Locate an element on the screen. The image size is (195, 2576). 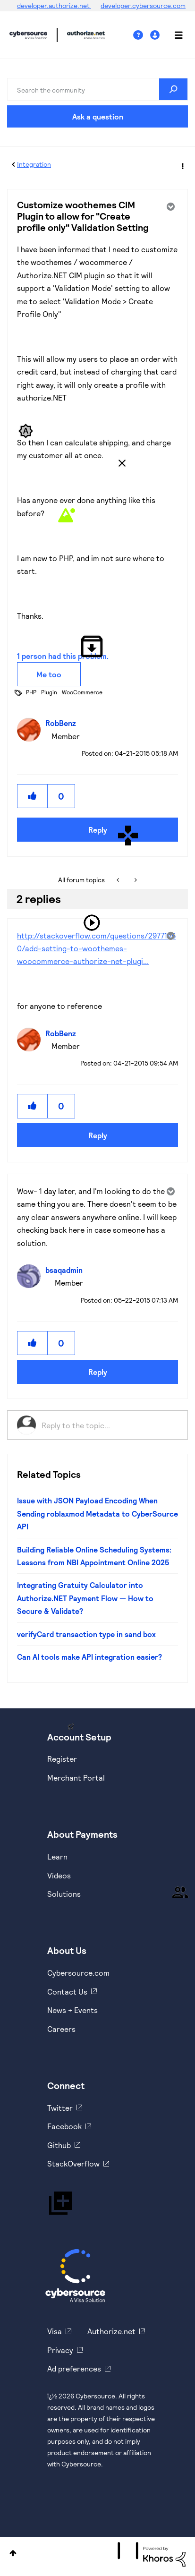
access games or gaming section is located at coordinates (128, 836).